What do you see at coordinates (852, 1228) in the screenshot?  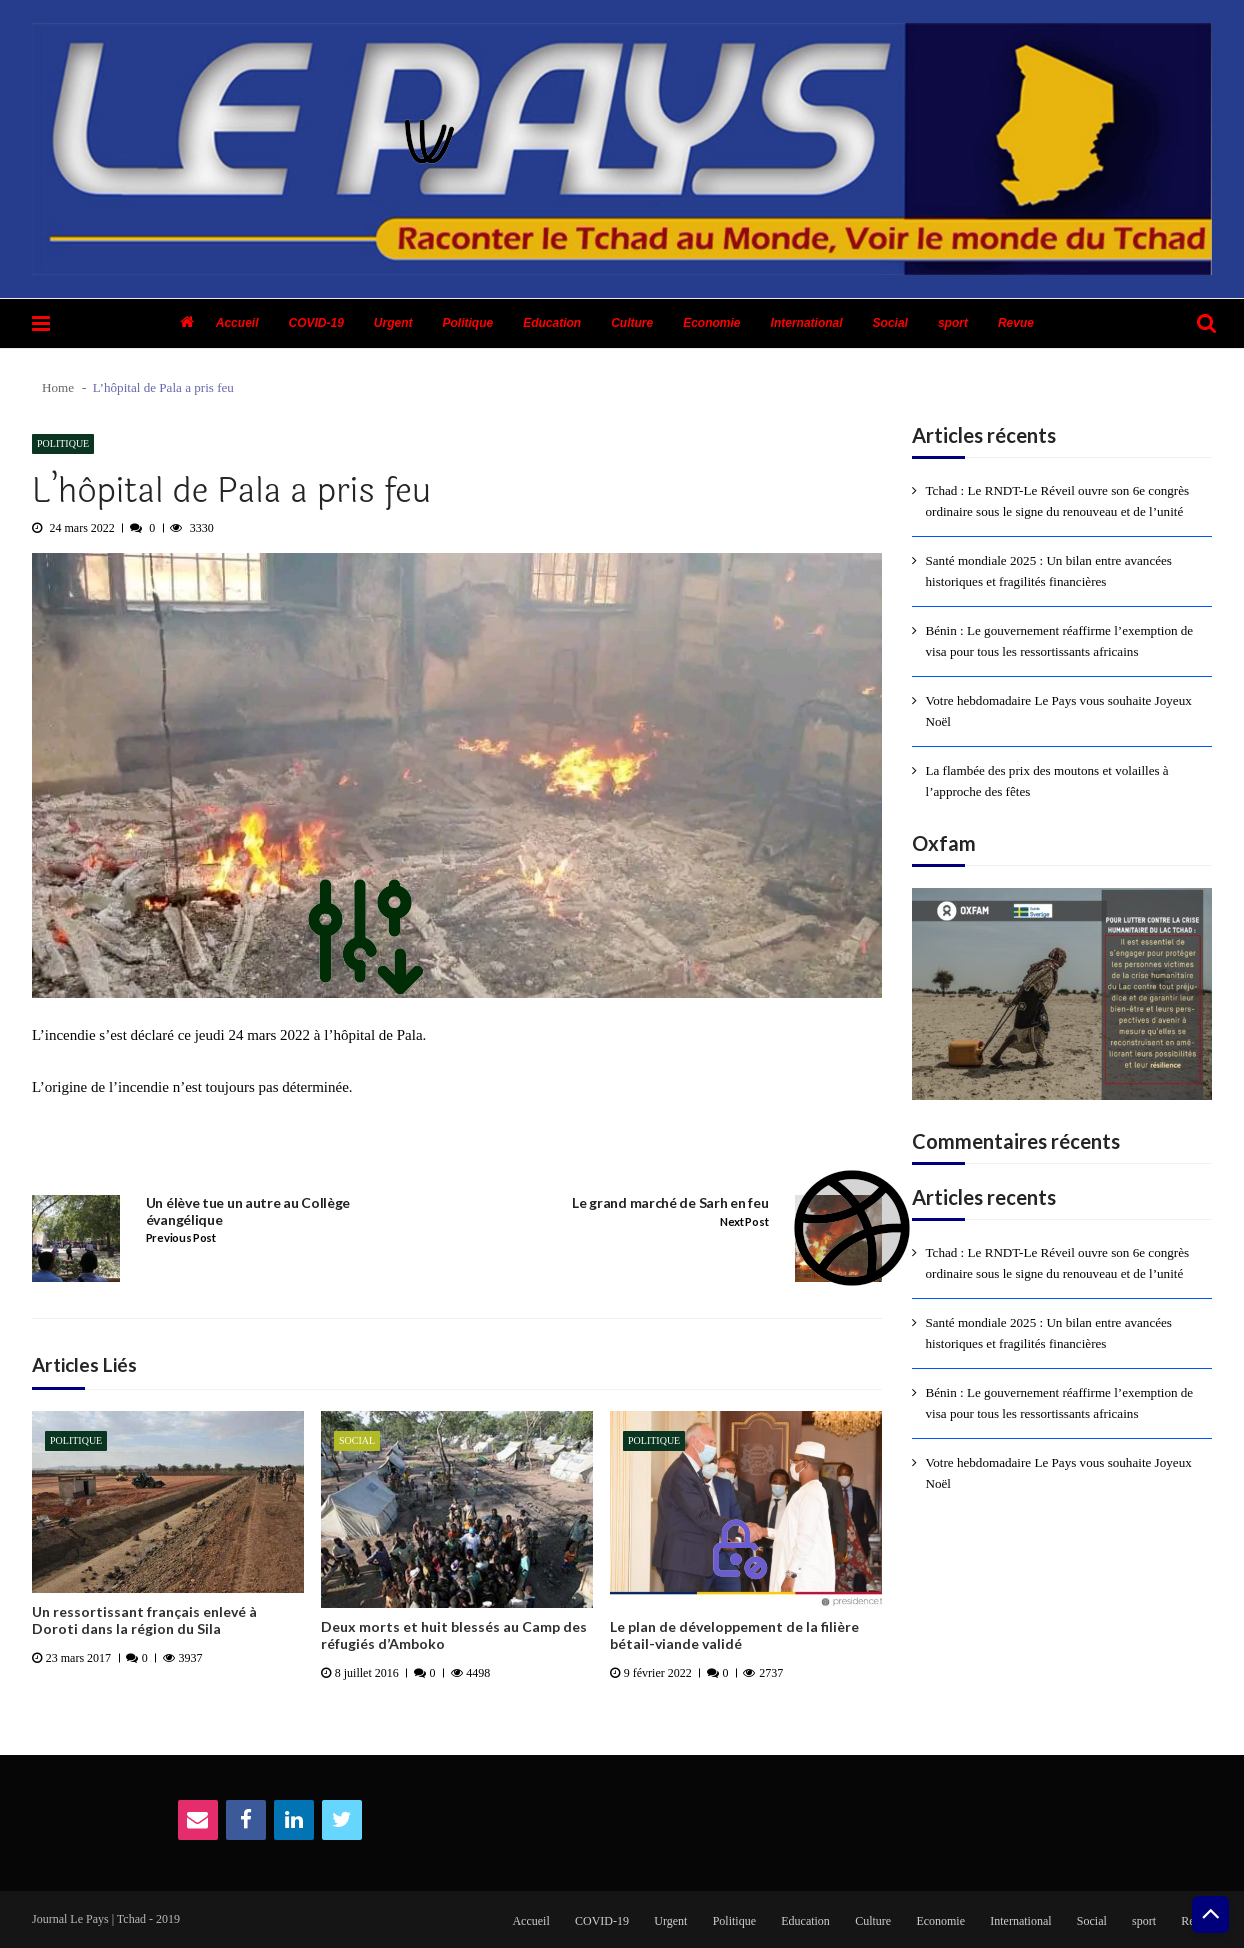 I see `visit dribbble profile or portfolio` at bounding box center [852, 1228].